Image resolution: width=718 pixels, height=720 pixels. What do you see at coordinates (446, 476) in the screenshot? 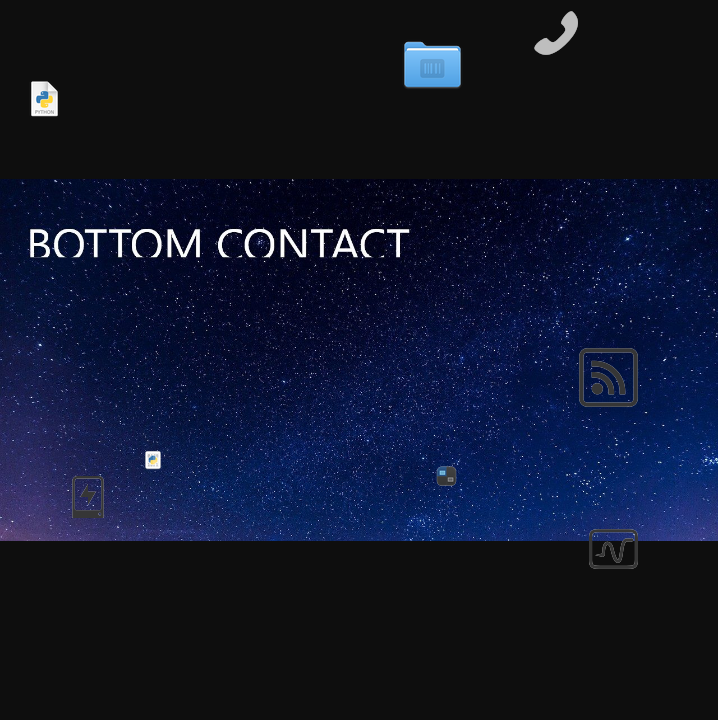
I see `access virtual desktop preferences` at bounding box center [446, 476].